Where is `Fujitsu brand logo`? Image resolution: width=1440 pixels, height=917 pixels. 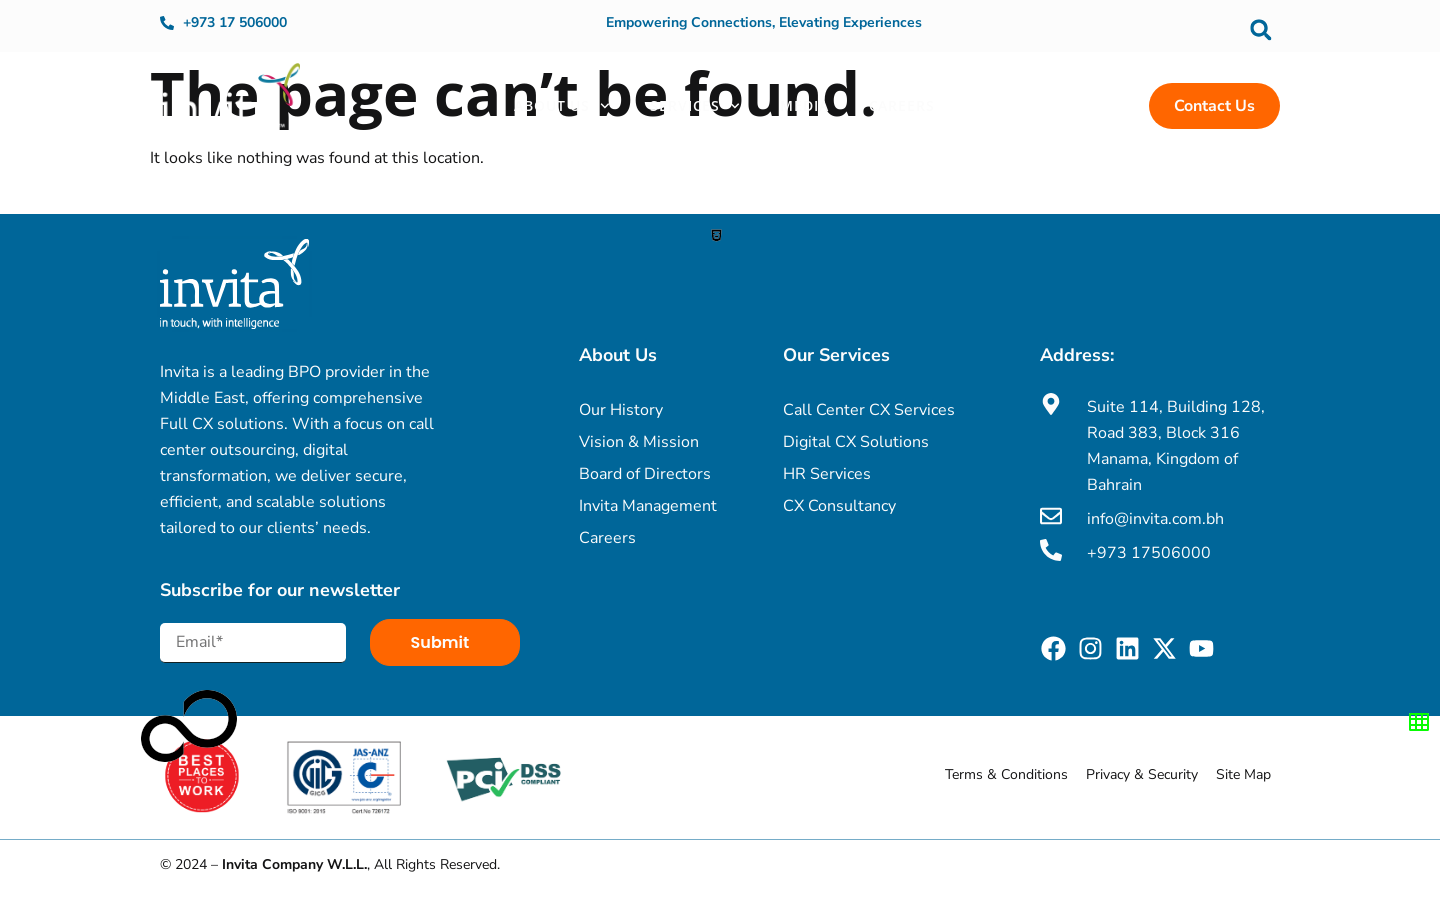
Fujitsu brand logo is located at coordinates (189, 726).